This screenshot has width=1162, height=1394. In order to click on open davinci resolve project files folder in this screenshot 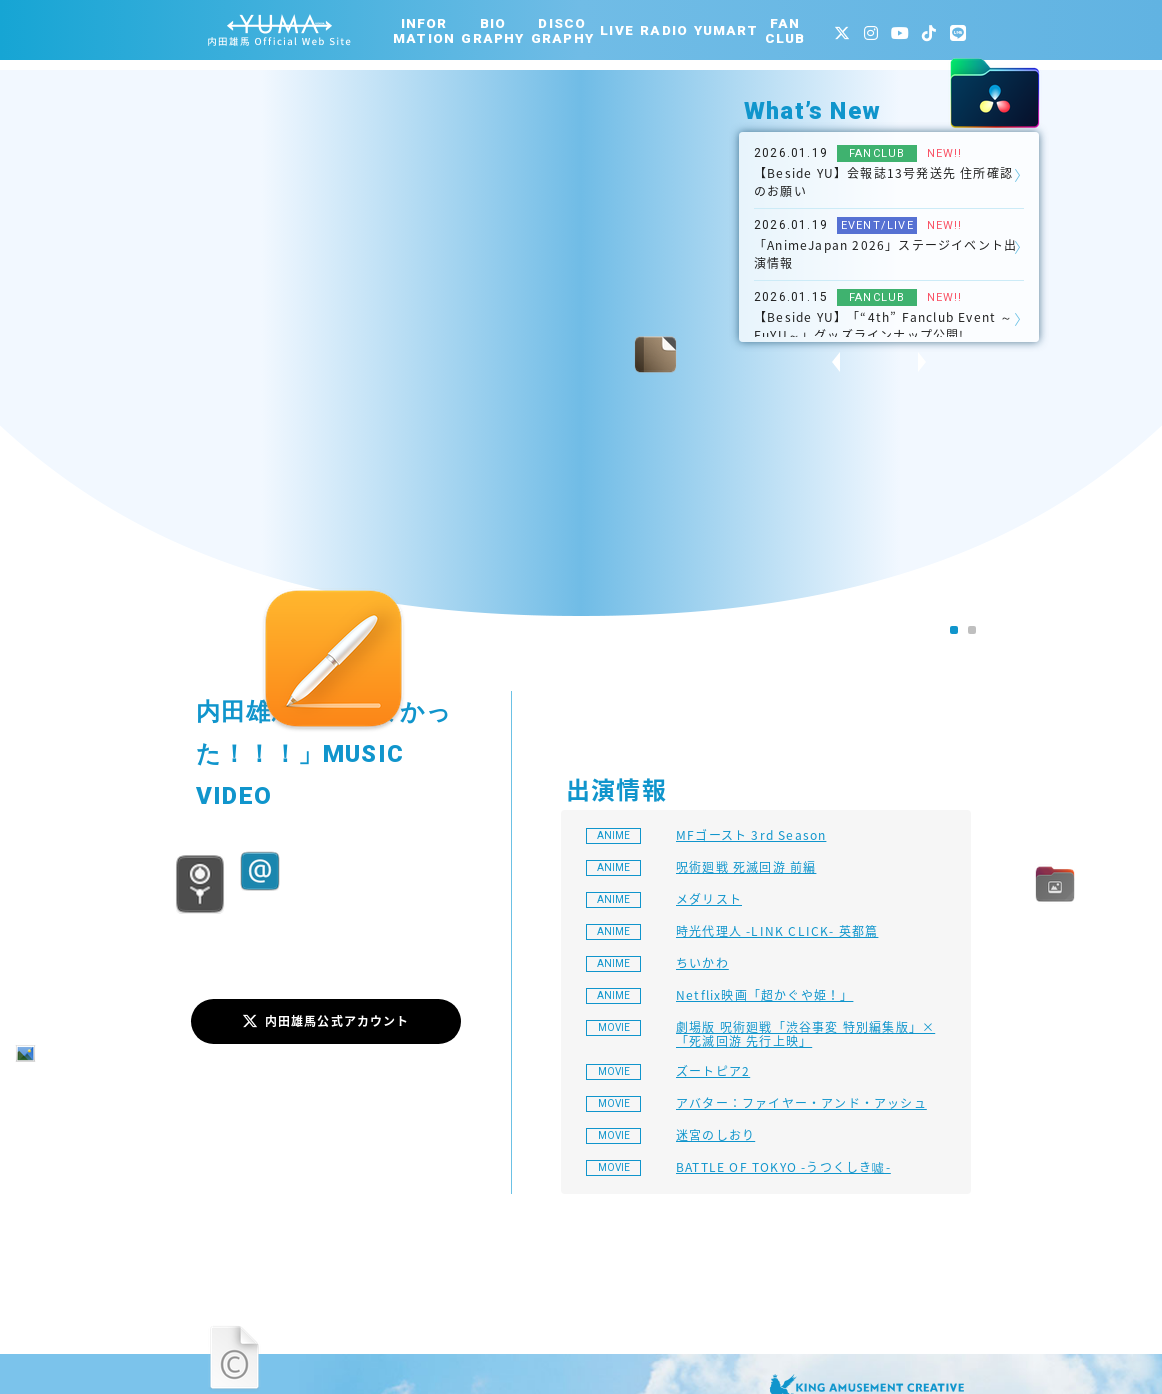, I will do `click(994, 95)`.